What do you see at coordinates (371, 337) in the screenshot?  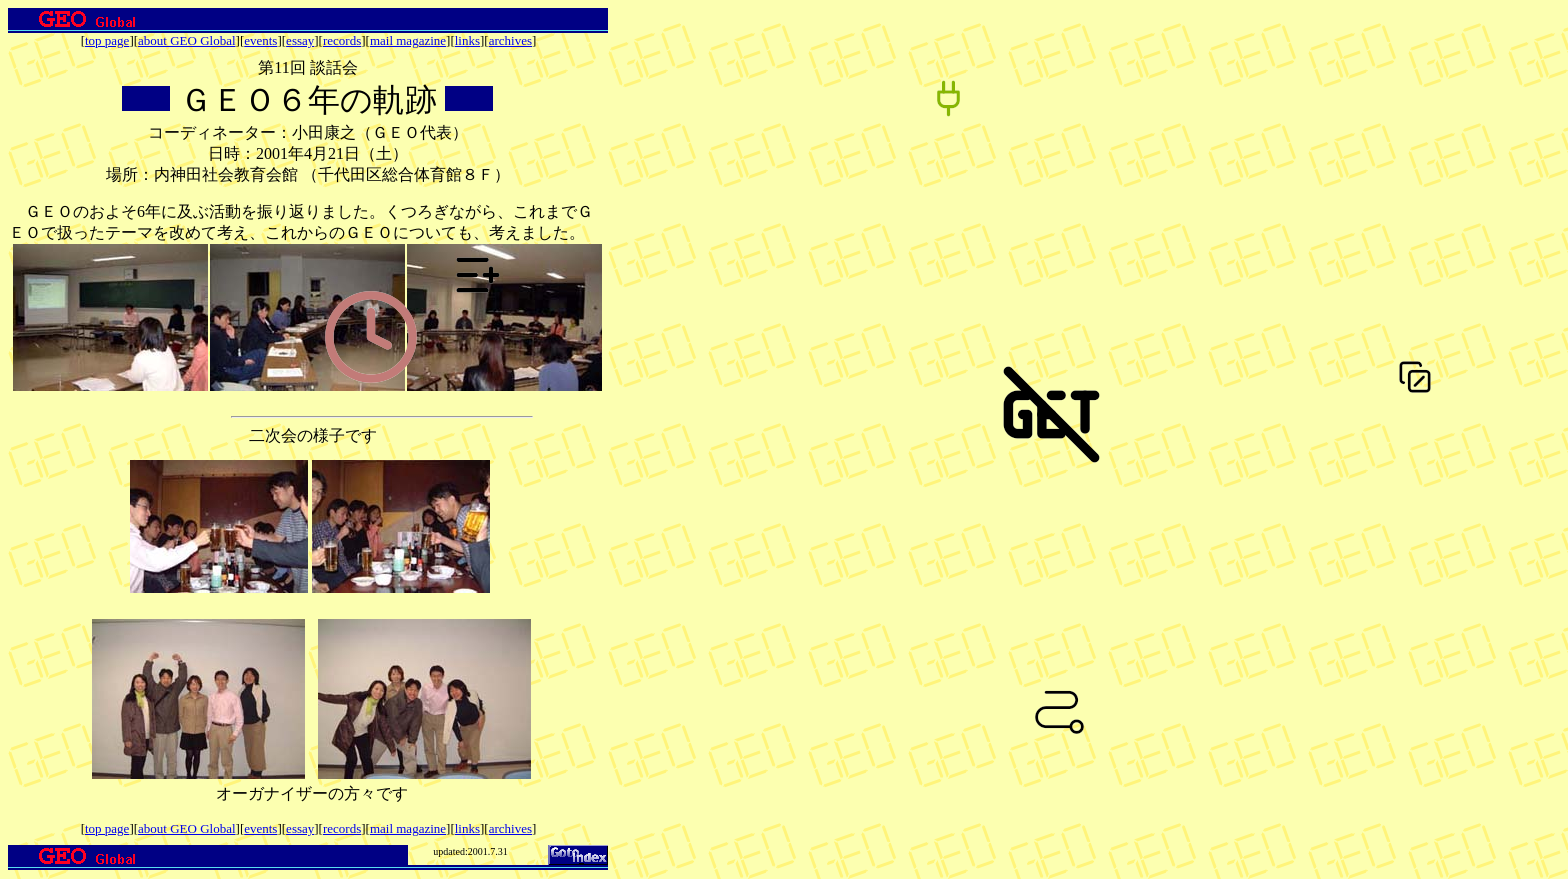 I see `view current time` at bounding box center [371, 337].